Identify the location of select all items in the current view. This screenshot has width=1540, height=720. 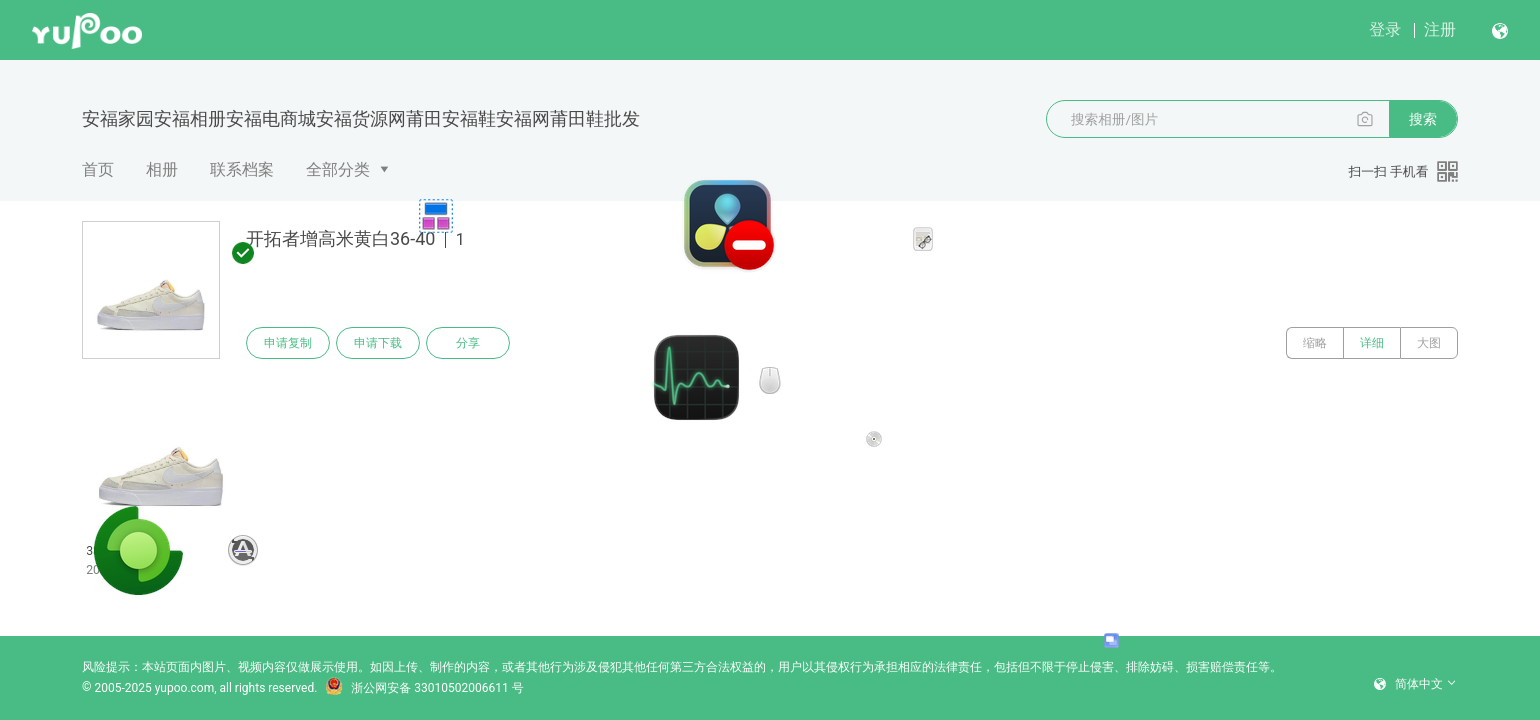
(436, 216).